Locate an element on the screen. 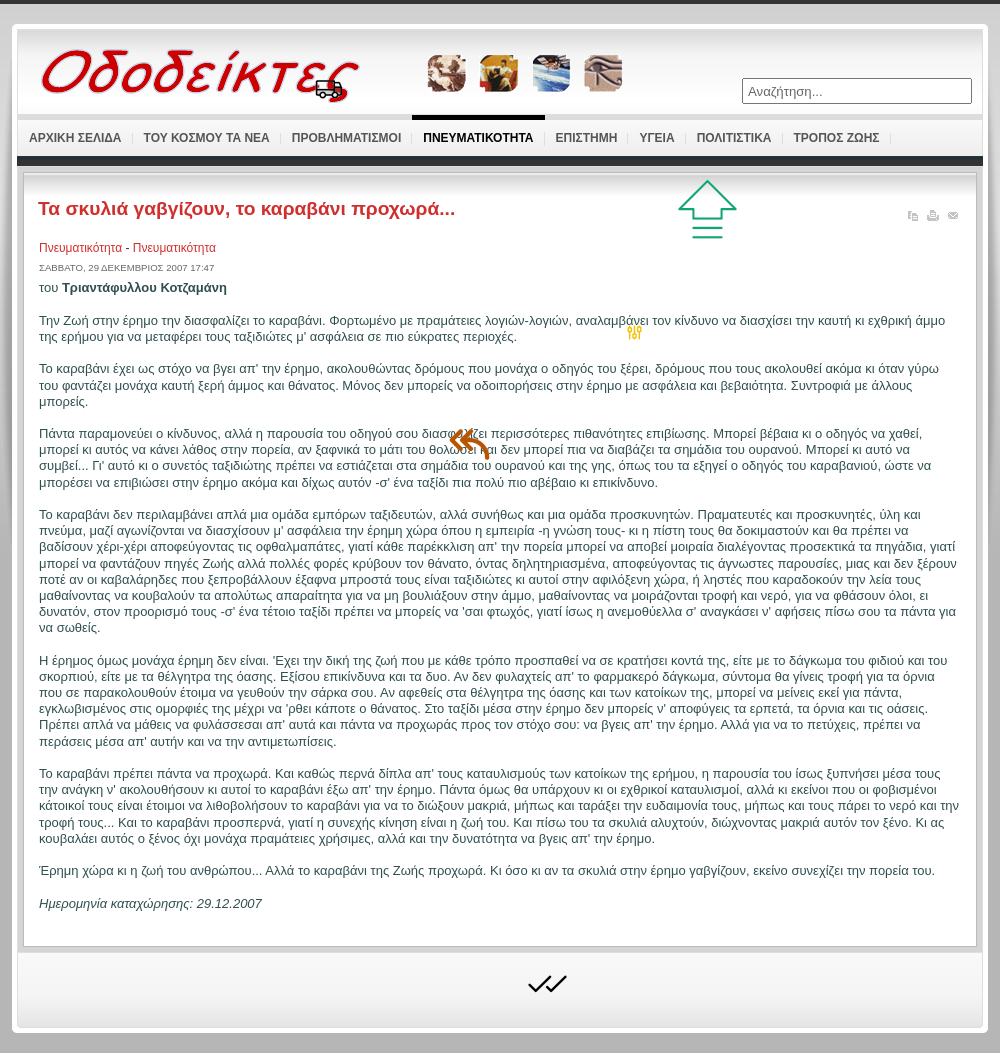 This screenshot has width=1000, height=1053. view candlestick chart for stock or crypto data is located at coordinates (634, 332).